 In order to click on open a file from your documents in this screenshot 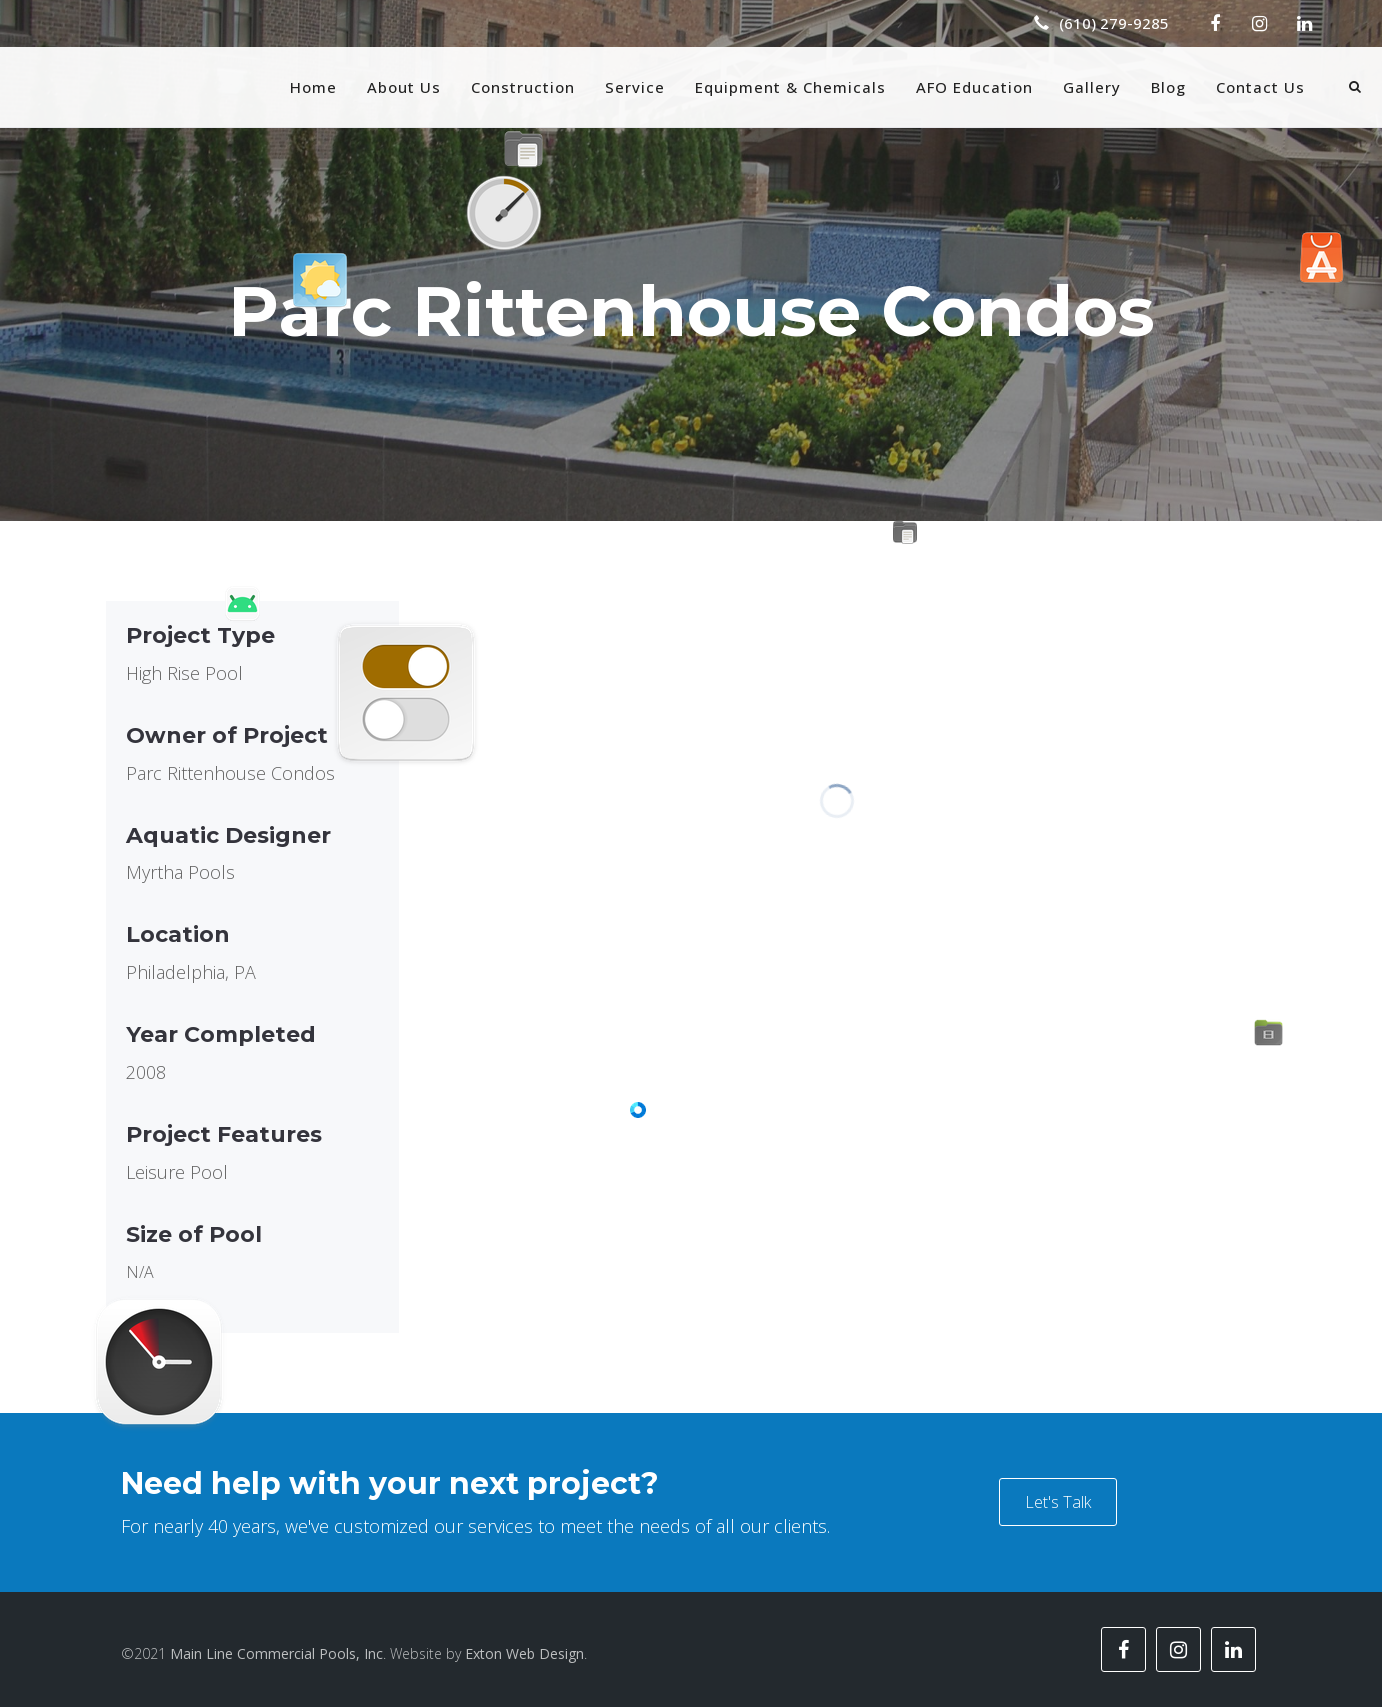, I will do `click(523, 148)`.